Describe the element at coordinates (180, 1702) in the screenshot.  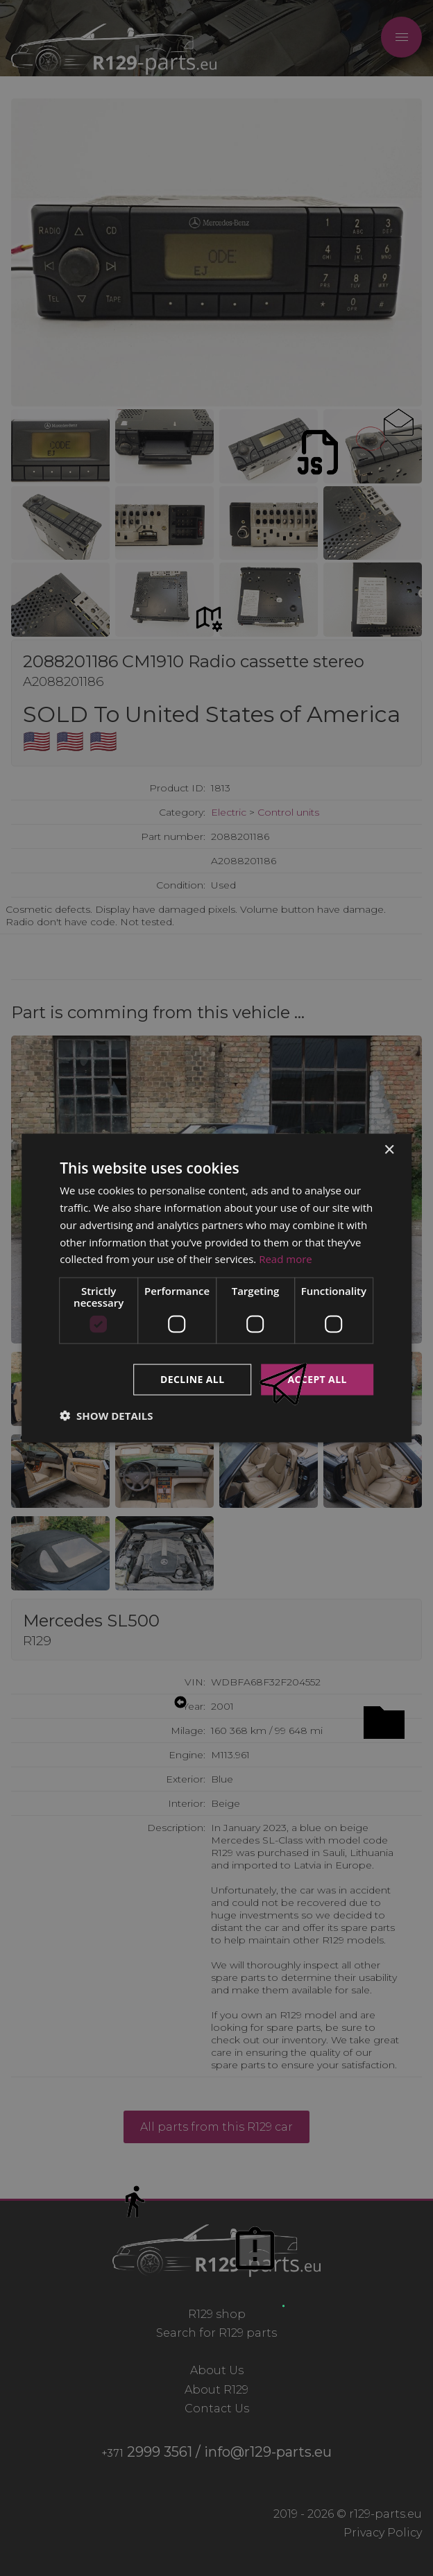
I see `go back to the previous screen` at that location.